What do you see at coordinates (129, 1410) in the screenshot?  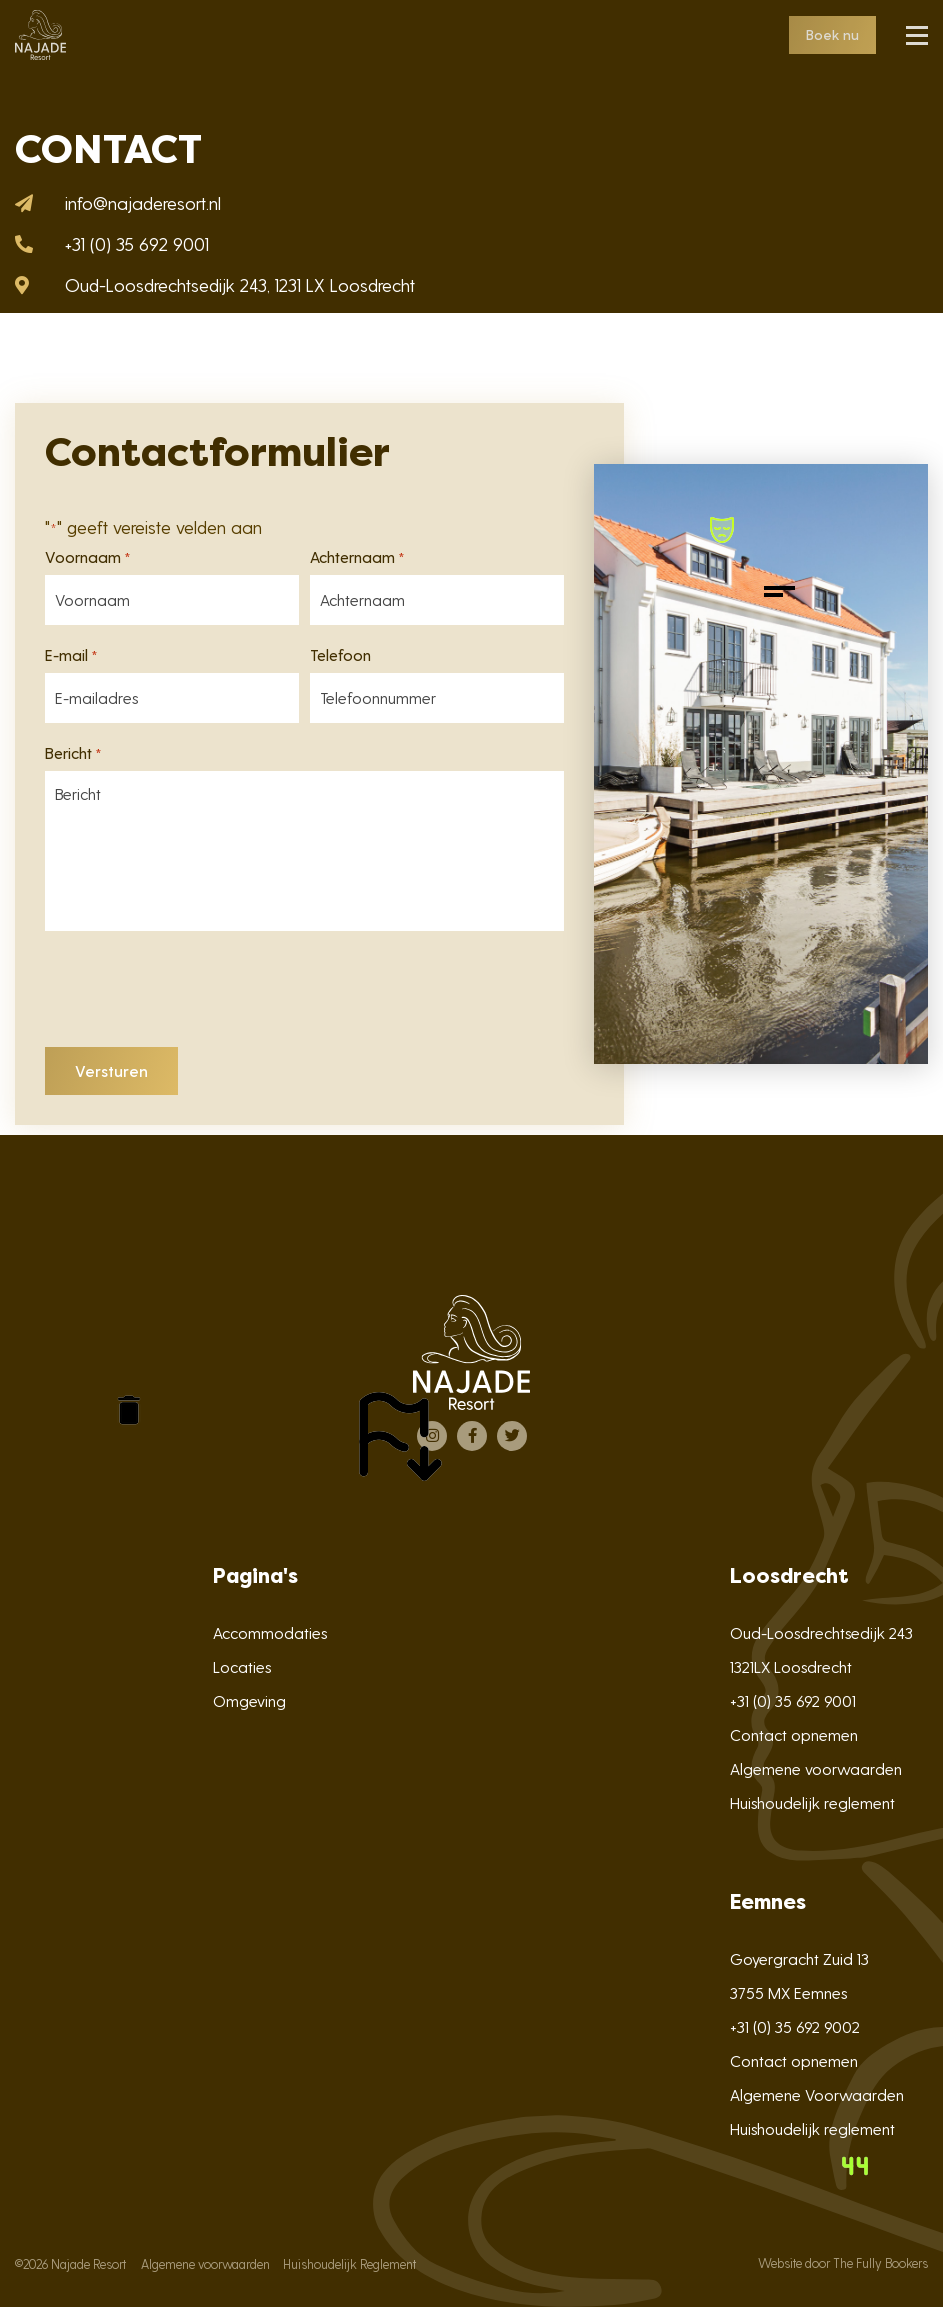 I see `delete selected item` at bounding box center [129, 1410].